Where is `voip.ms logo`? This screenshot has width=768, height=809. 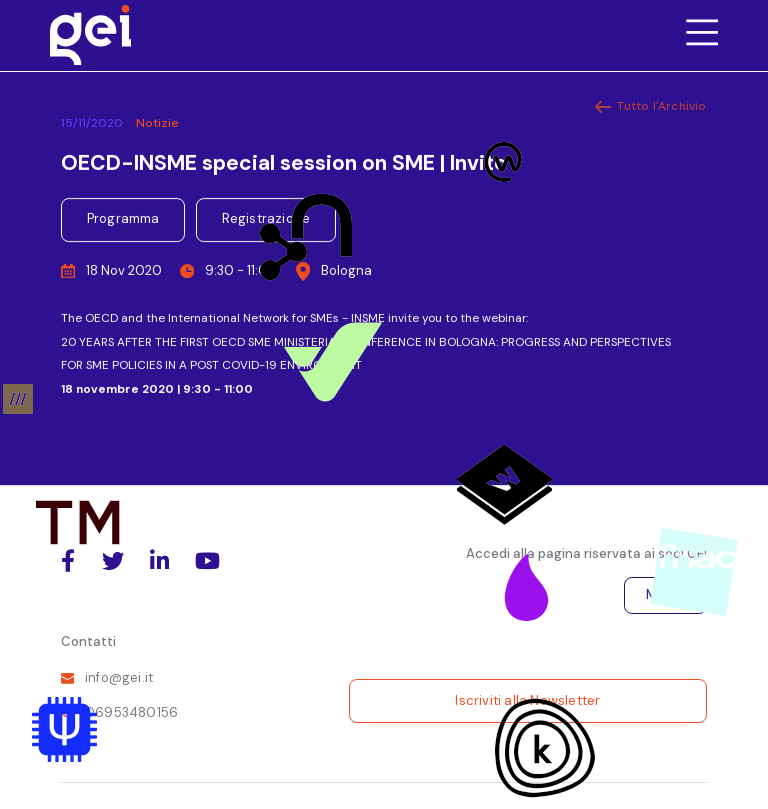
voip.ms logo is located at coordinates (333, 362).